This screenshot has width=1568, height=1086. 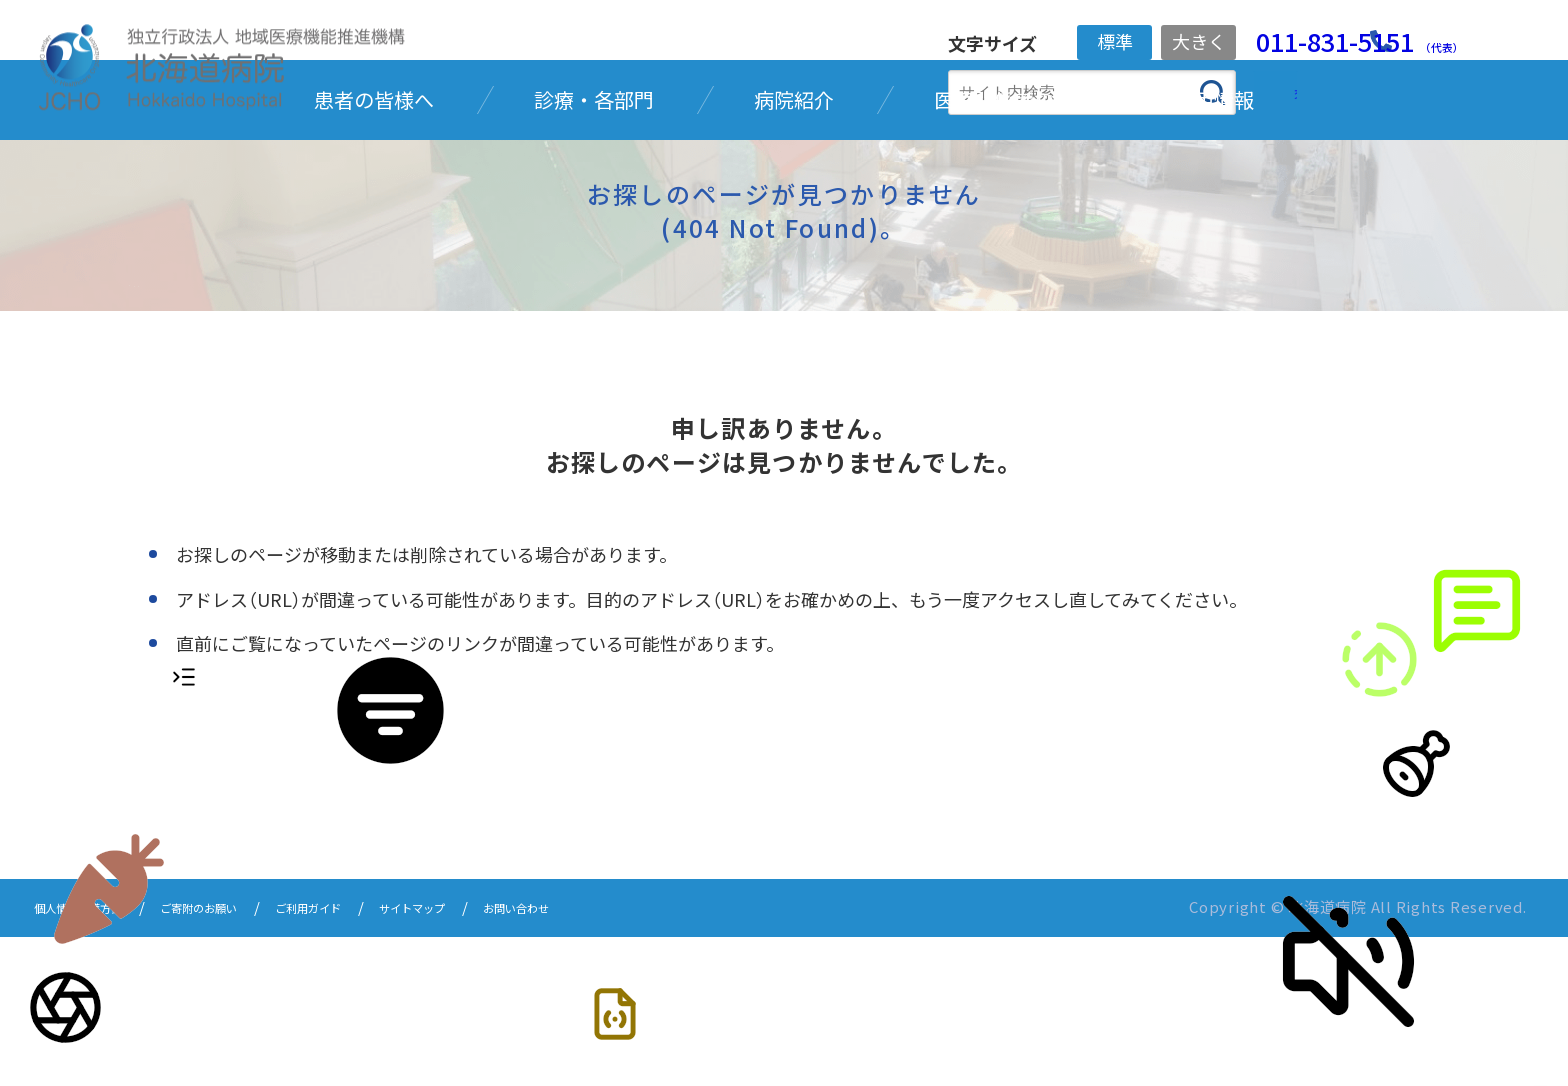 What do you see at coordinates (1379, 659) in the screenshot?
I see `upload in progress` at bounding box center [1379, 659].